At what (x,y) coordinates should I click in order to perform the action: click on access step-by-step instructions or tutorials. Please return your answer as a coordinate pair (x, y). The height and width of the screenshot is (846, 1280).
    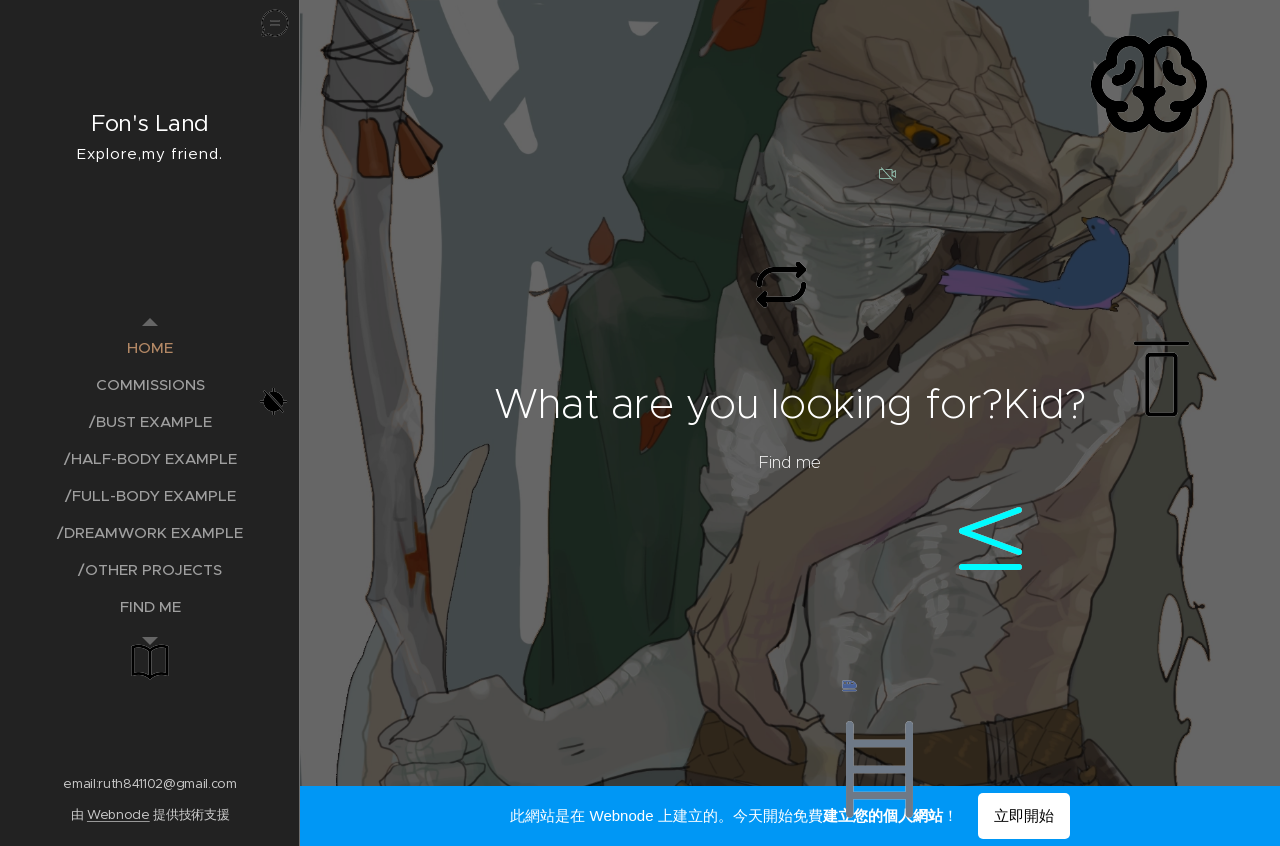
    Looking at the image, I should click on (879, 769).